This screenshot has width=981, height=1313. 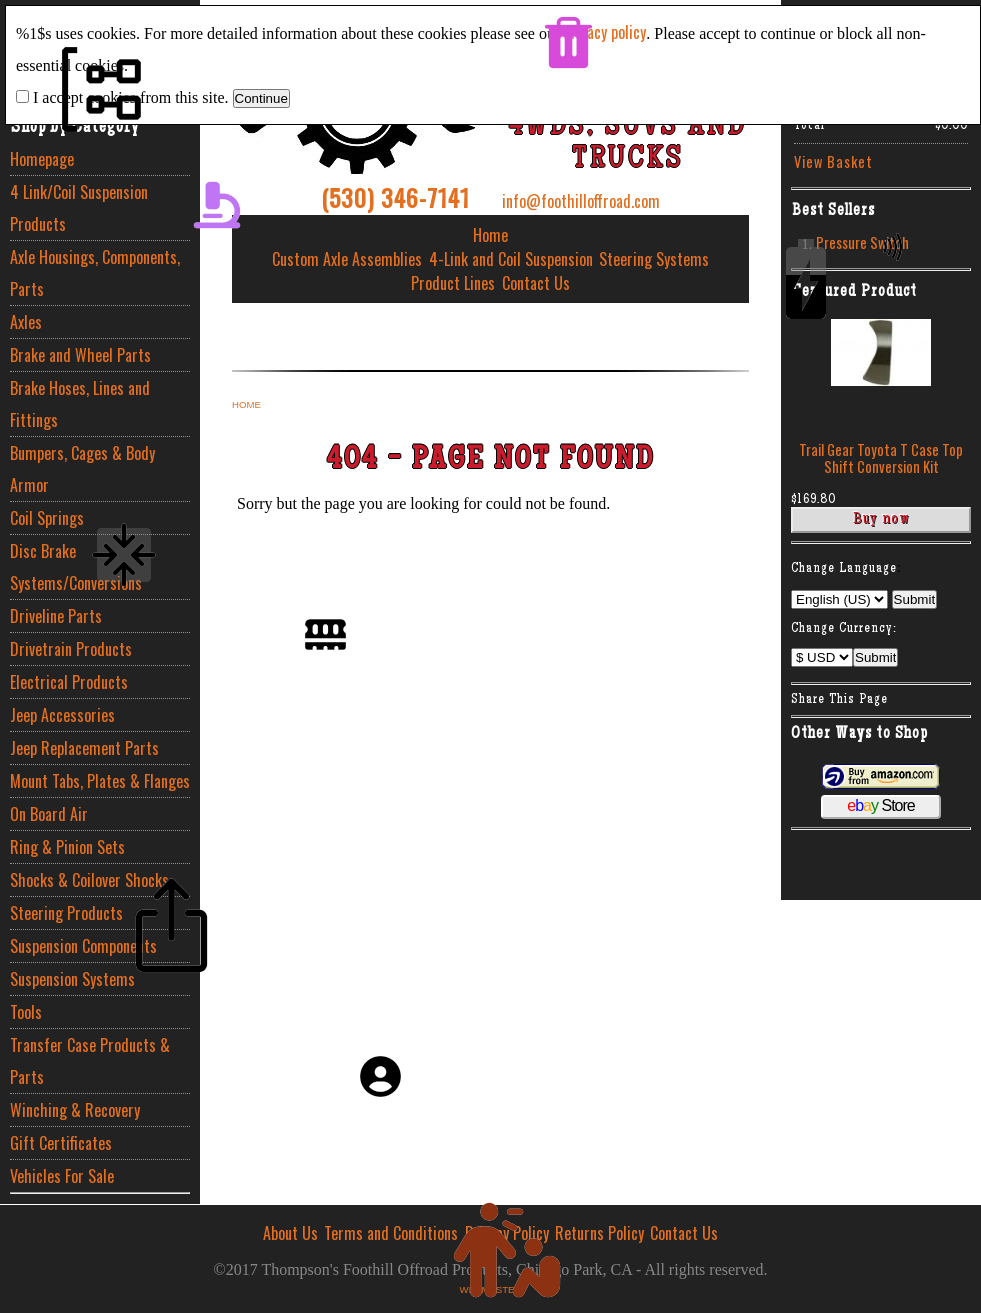 What do you see at coordinates (124, 555) in the screenshot?
I see `collapse or minimize content` at bounding box center [124, 555].